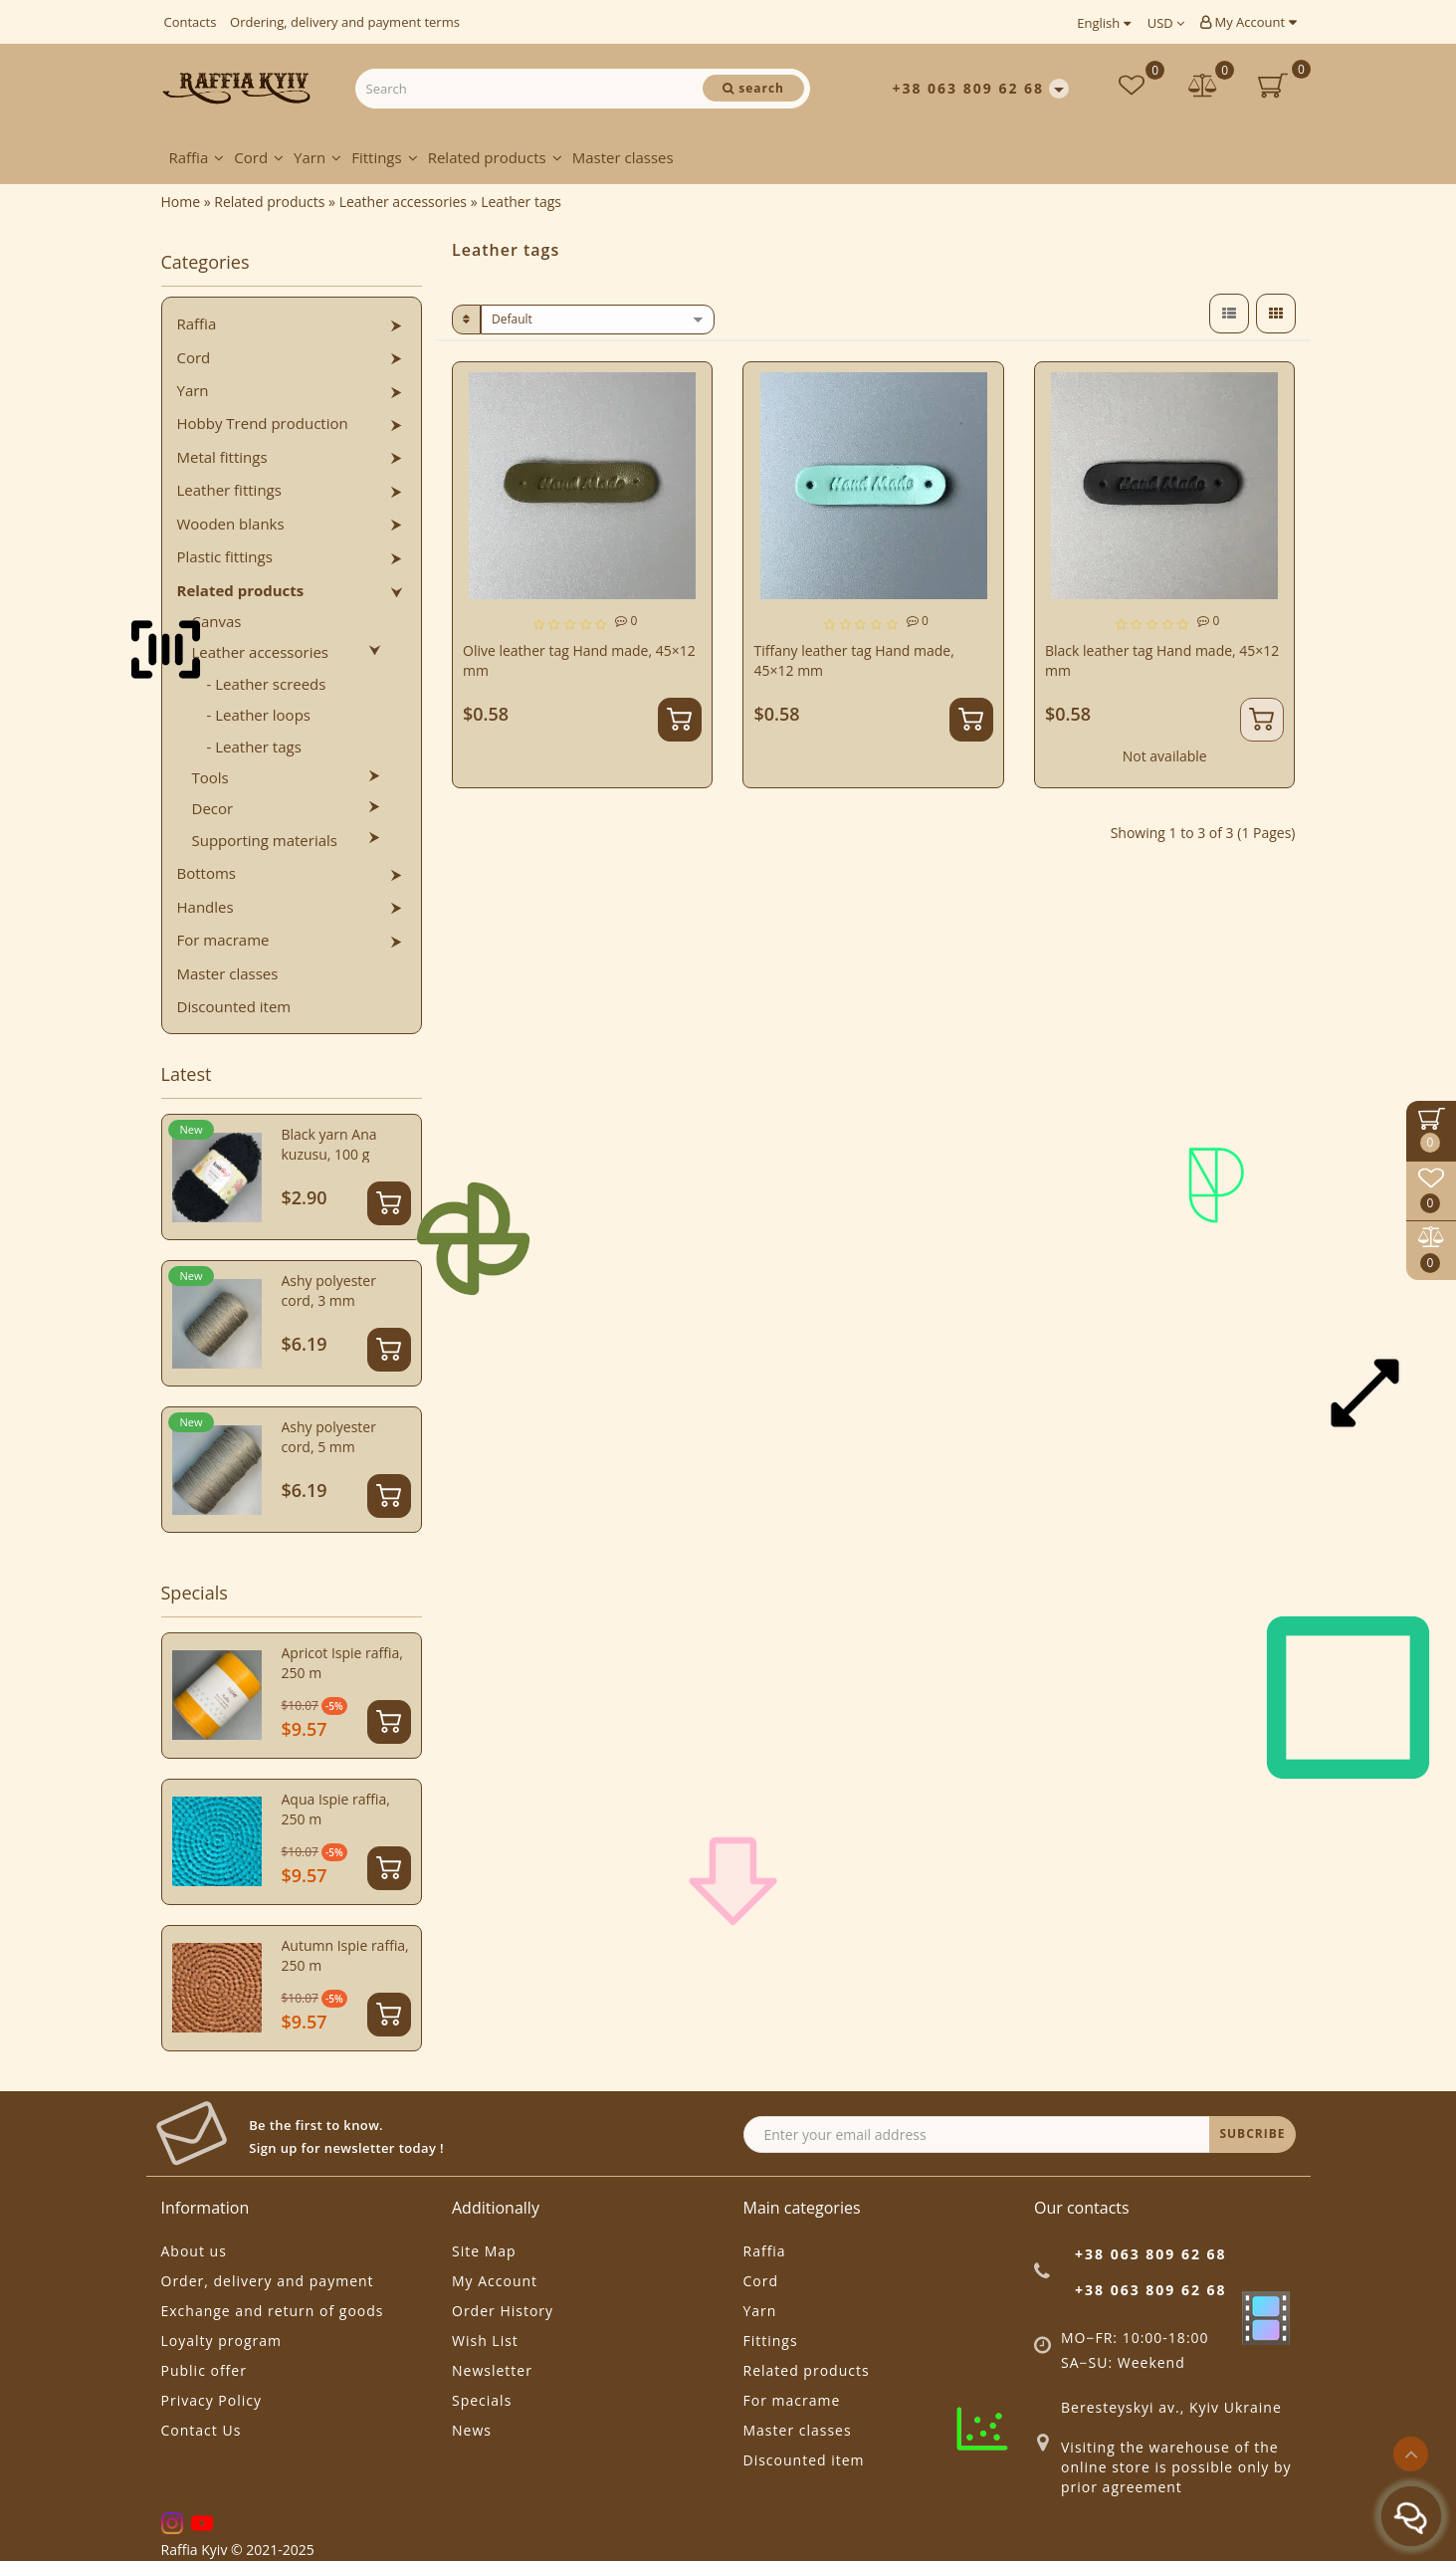 The height and width of the screenshot is (2561, 1456). What do you see at coordinates (1210, 1180) in the screenshot?
I see `phosphor icons library logo` at bounding box center [1210, 1180].